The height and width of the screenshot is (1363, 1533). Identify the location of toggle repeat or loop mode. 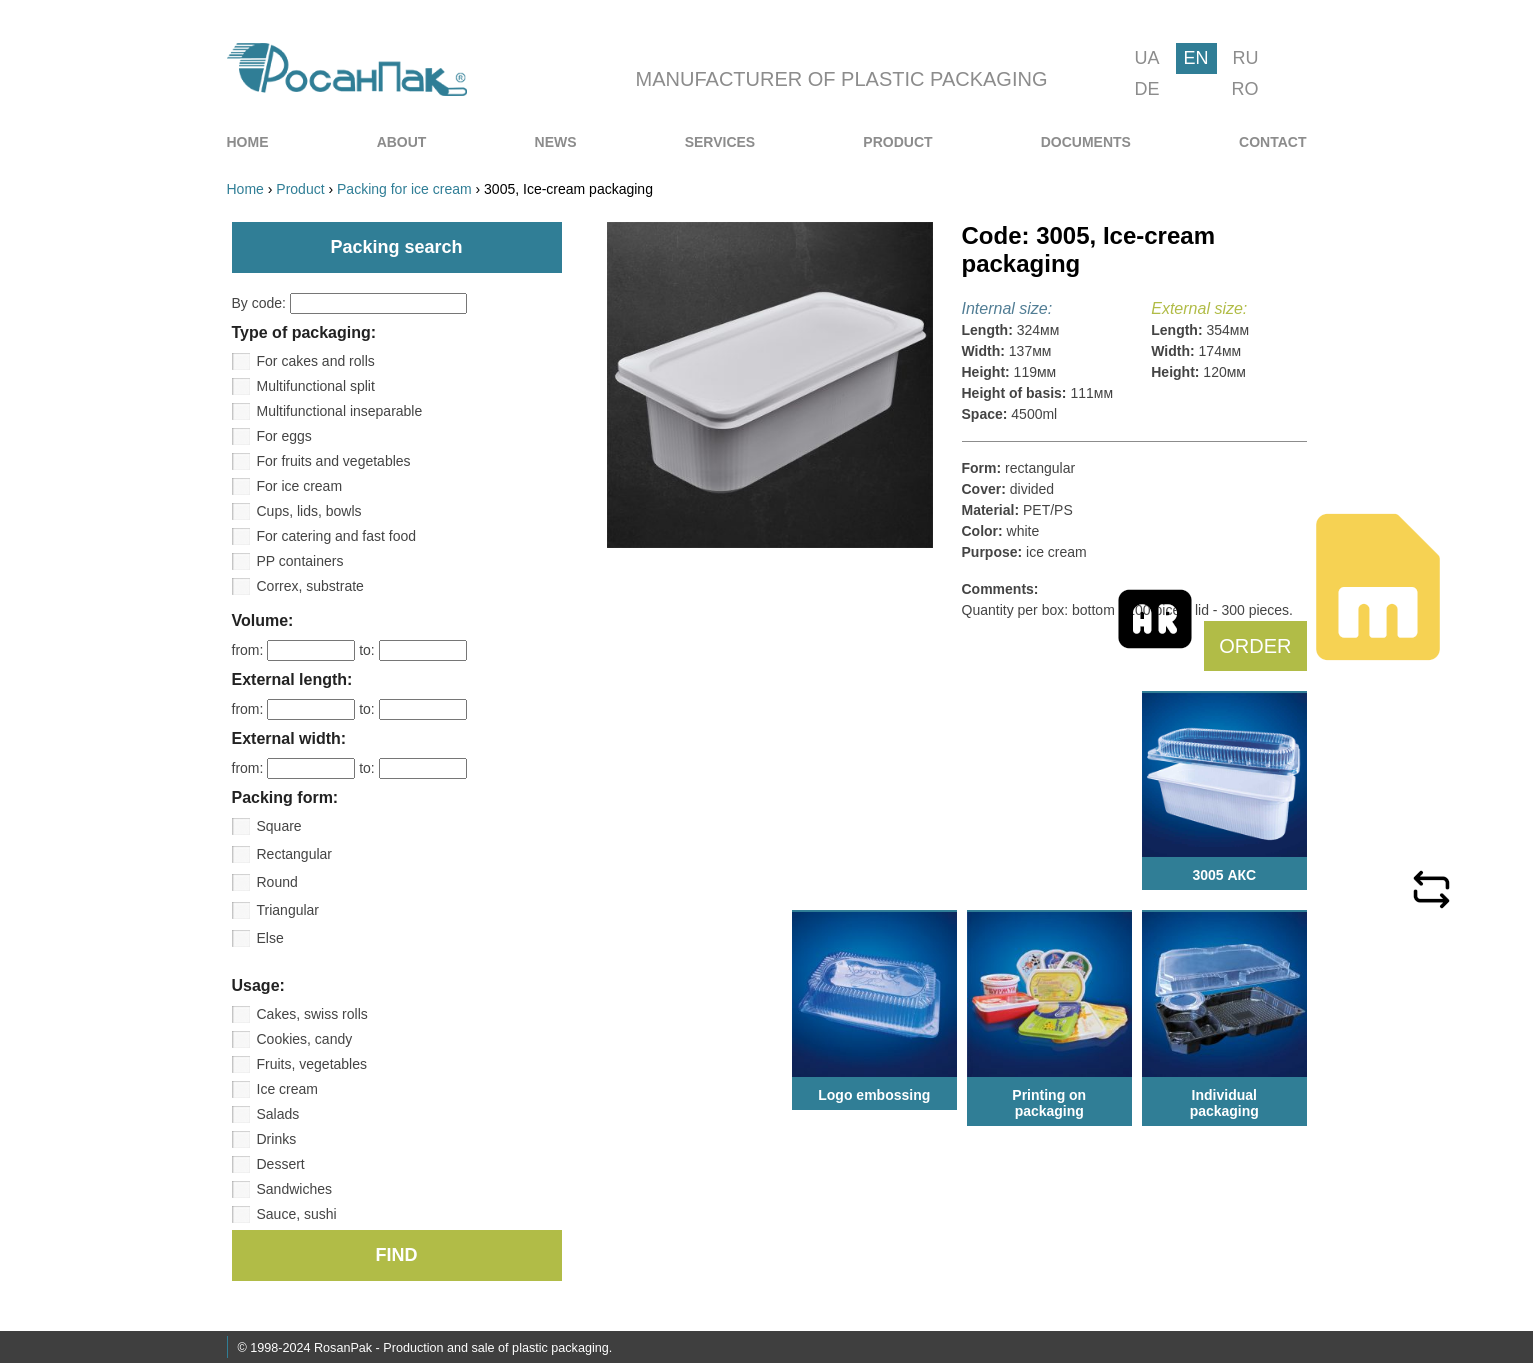
(1431, 889).